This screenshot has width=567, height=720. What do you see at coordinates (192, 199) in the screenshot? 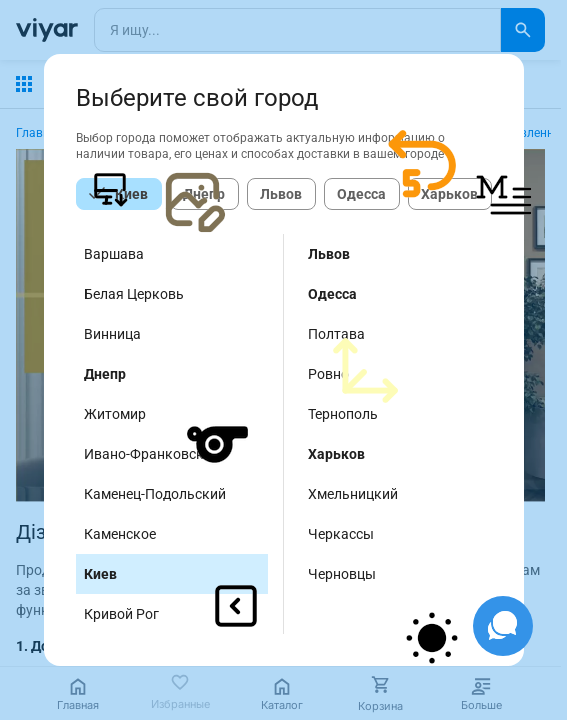
I see `edit or modify a photo` at bounding box center [192, 199].